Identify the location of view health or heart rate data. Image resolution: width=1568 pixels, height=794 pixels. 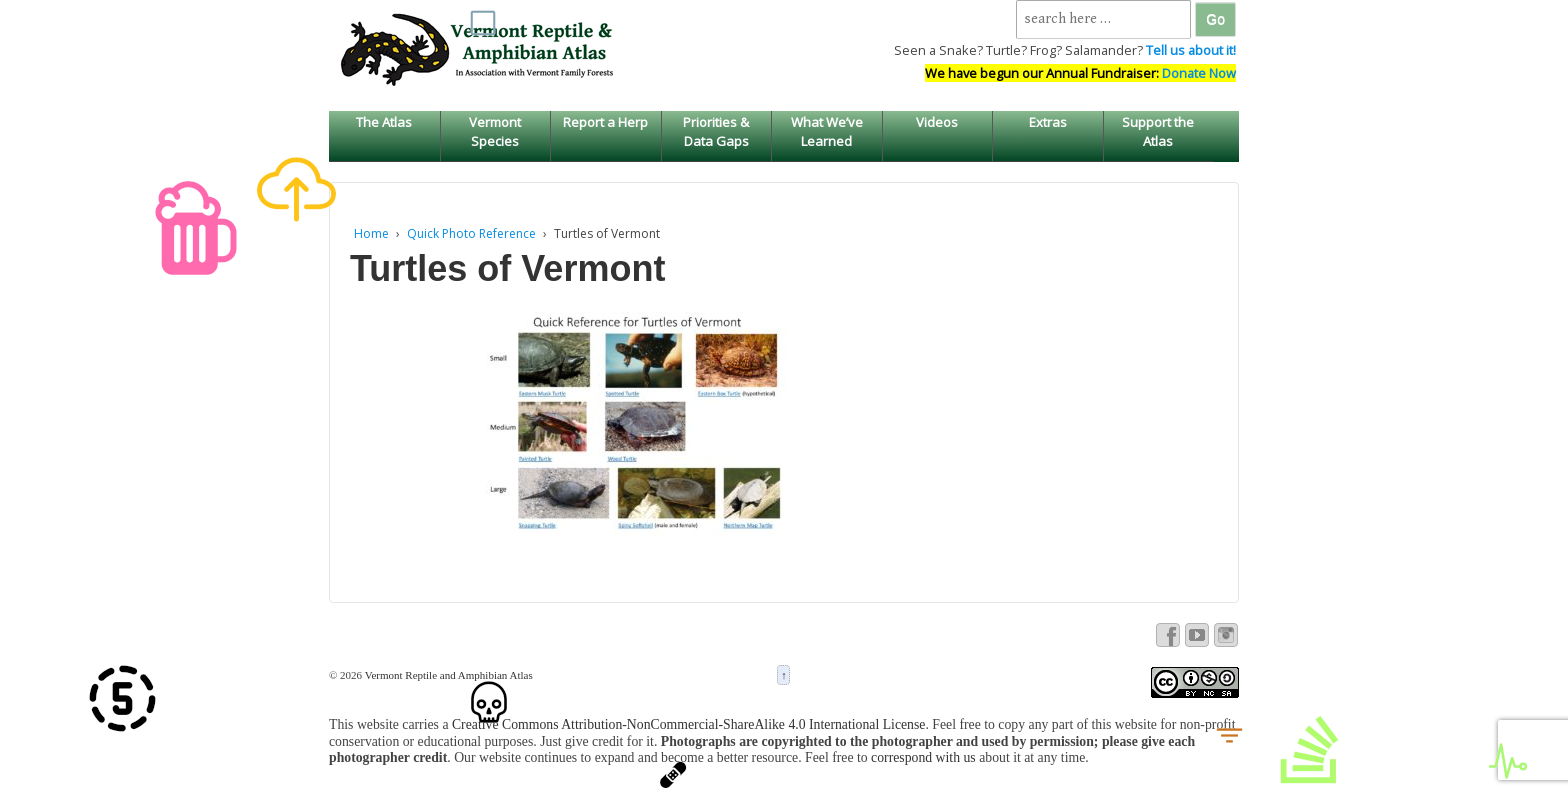
(1508, 761).